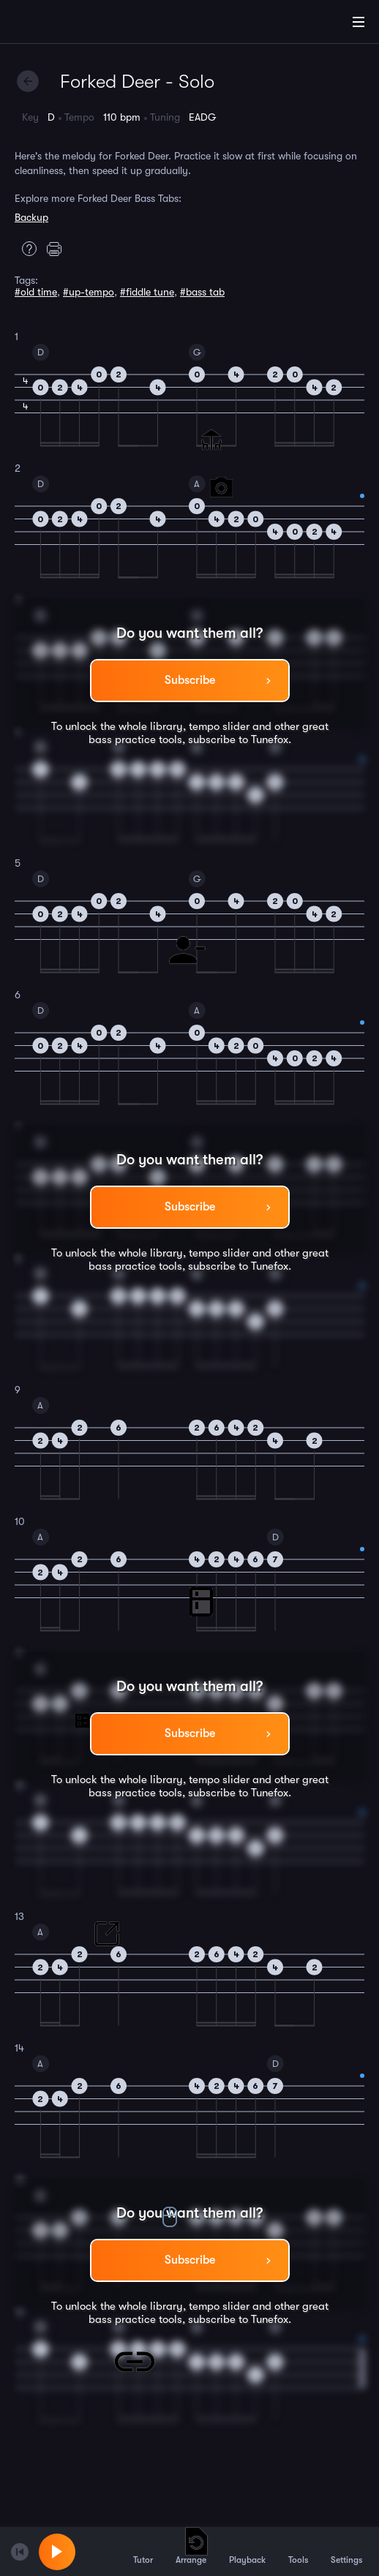  What do you see at coordinates (170, 2217) in the screenshot?
I see `adjust mouse or pointer settings` at bounding box center [170, 2217].